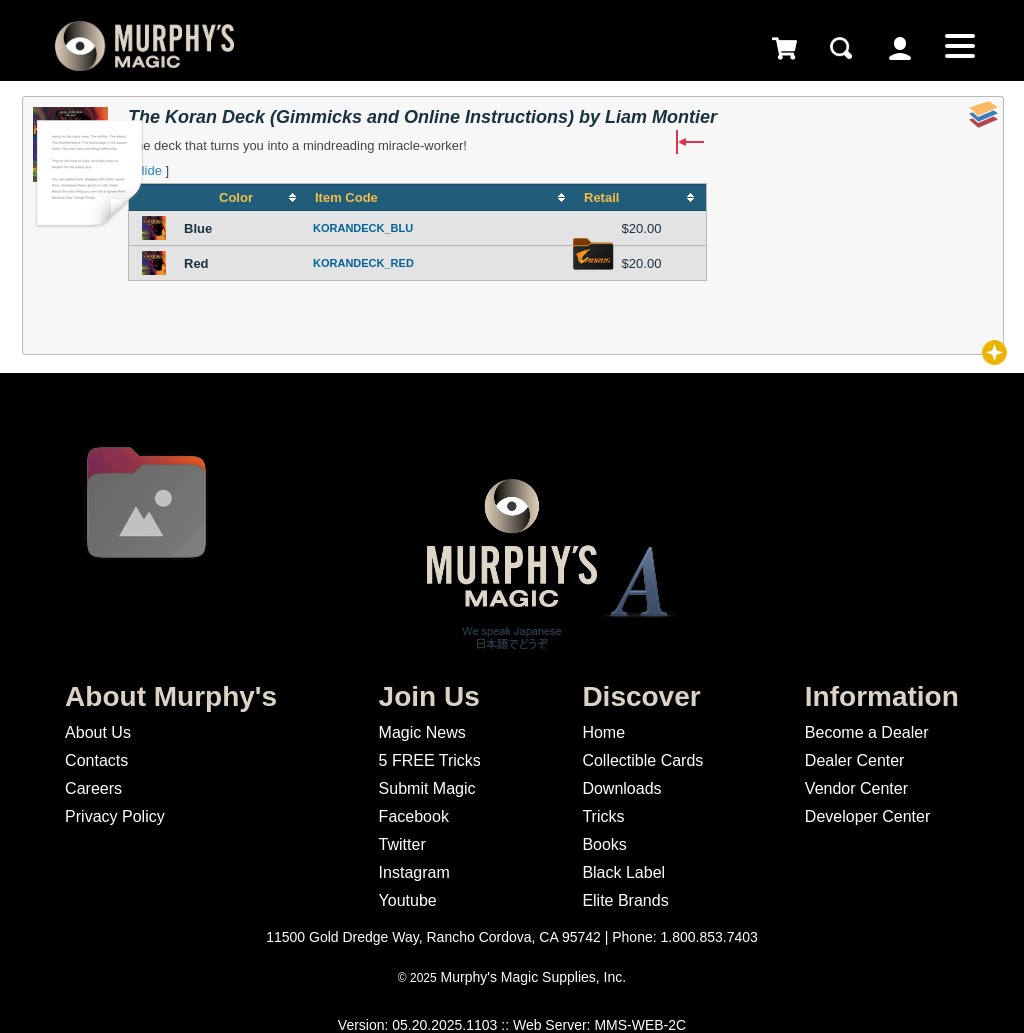  Describe the element at coordinates (593, 255) in the screenshot. I see `open aorus gaming software folder` at that location.